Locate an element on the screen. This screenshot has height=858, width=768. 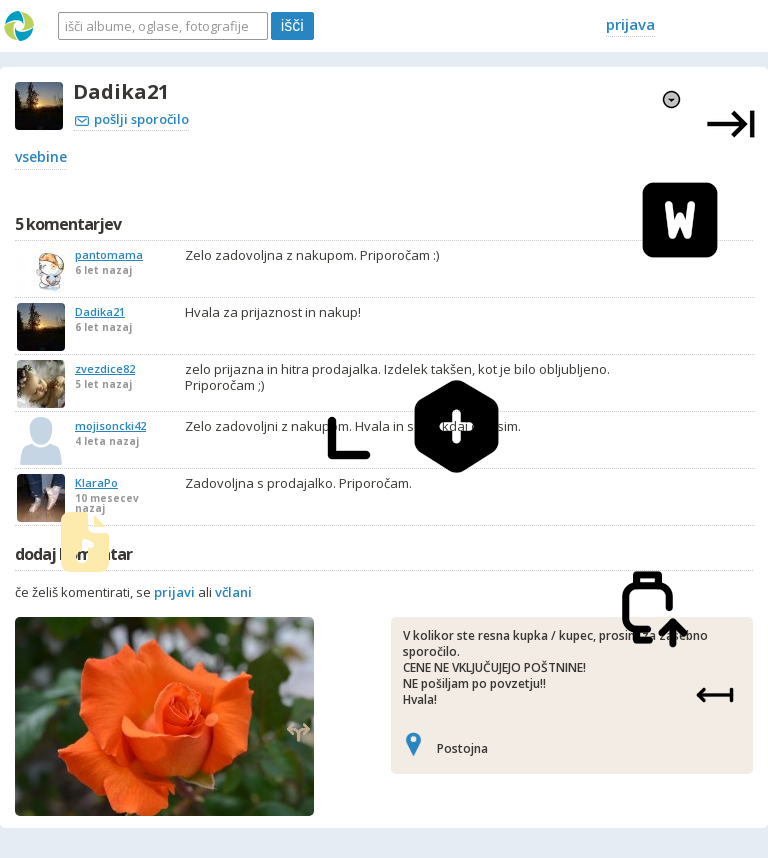
switch or swap between two items is located at coordinates (298, 732).